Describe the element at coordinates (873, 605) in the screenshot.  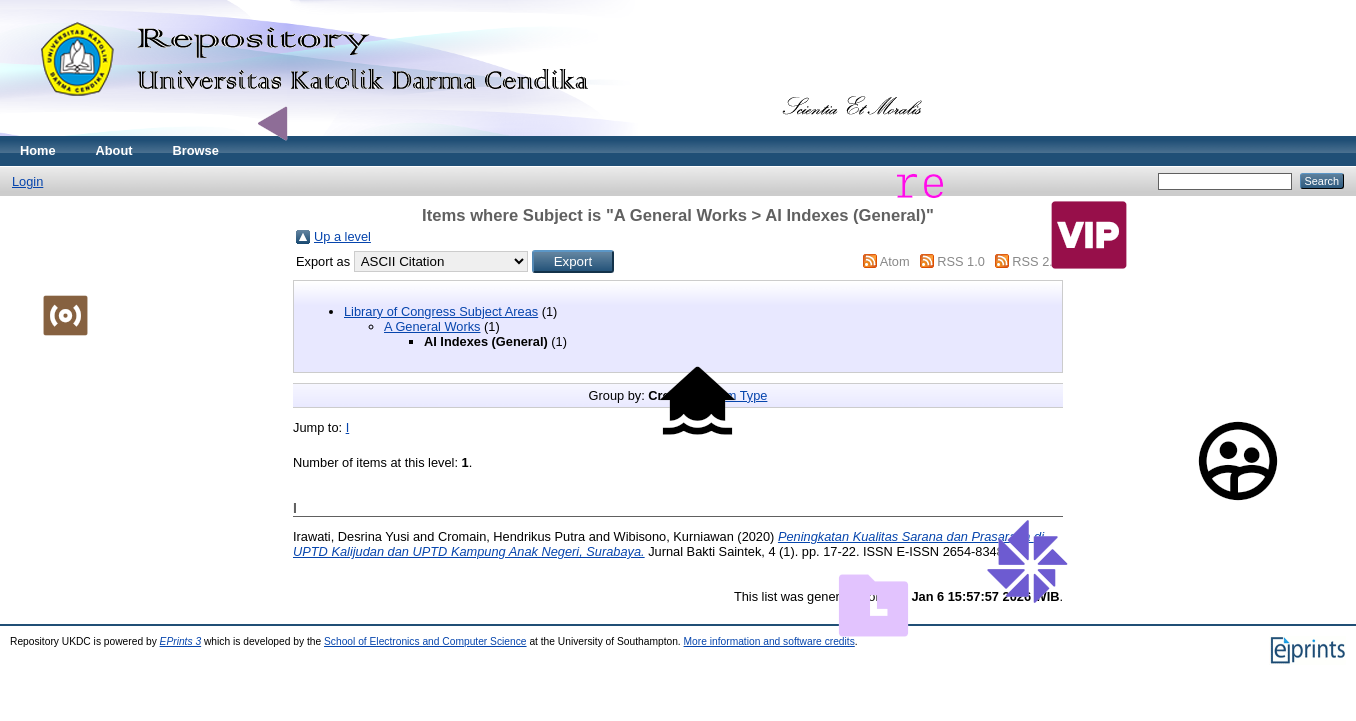
I see `view folder history or recent files` at that location.